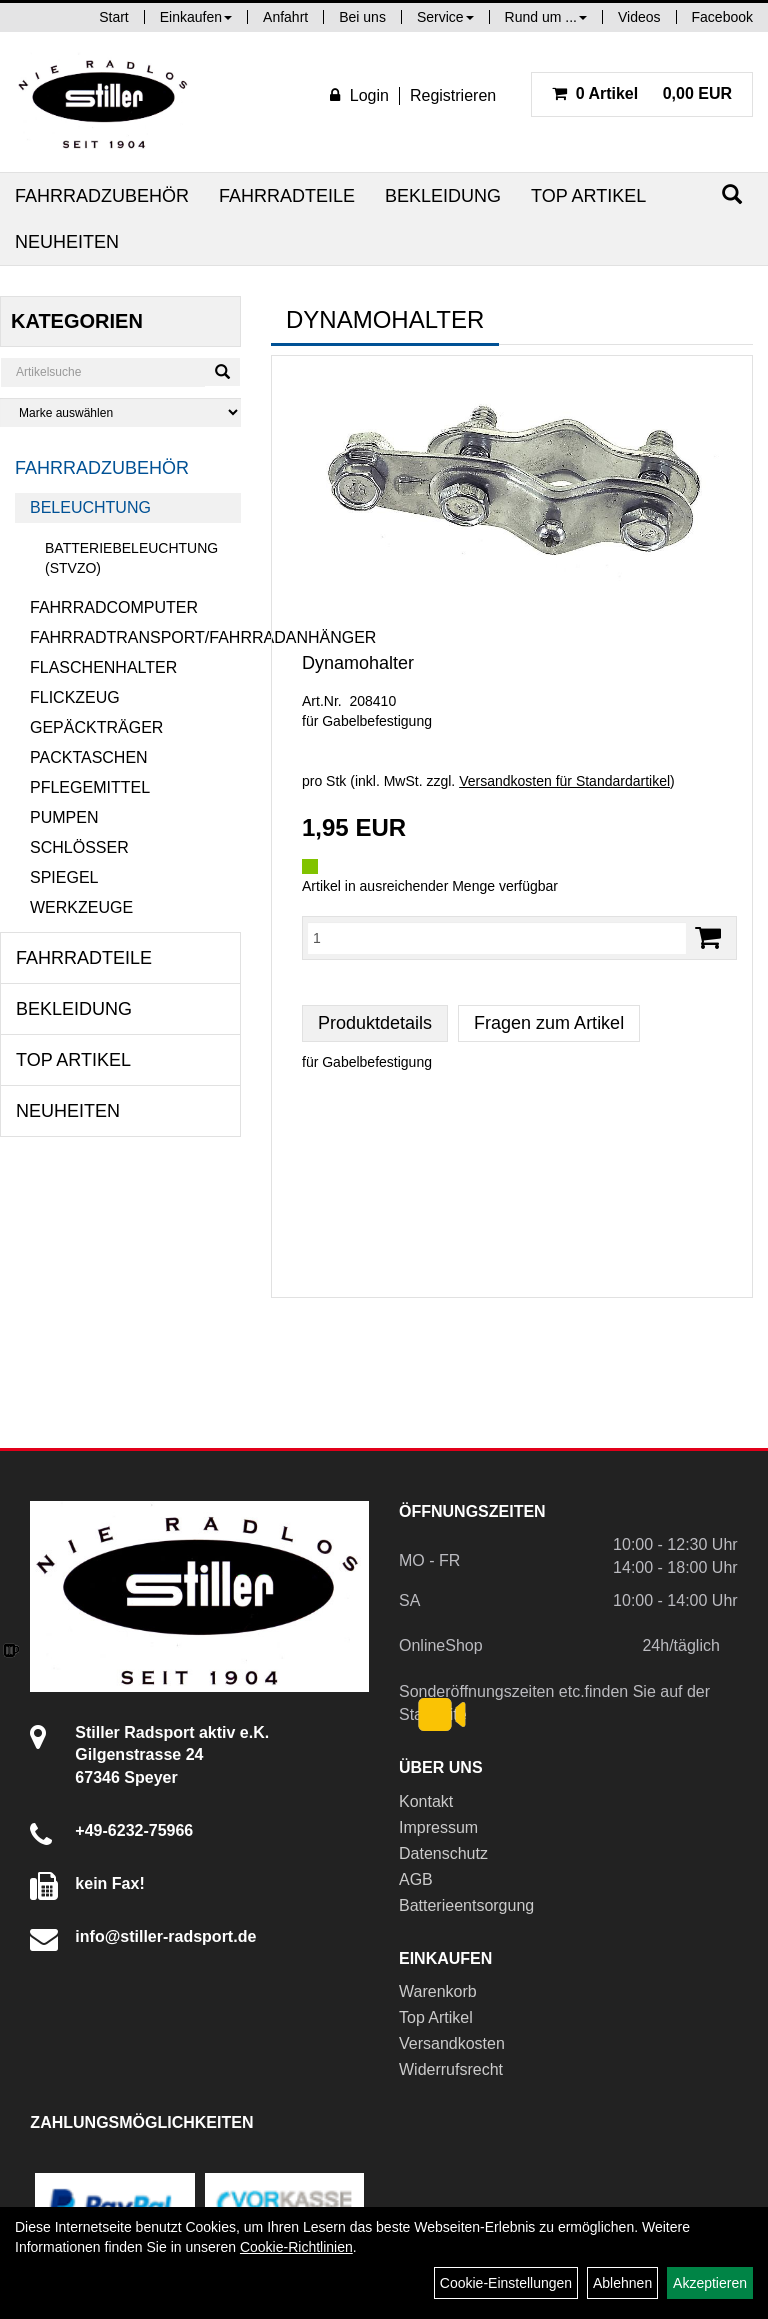 The image size is (768, 2319). Describe the element at coordinates (440, 1714) in the screenshot. I see `start a video call` at that location.